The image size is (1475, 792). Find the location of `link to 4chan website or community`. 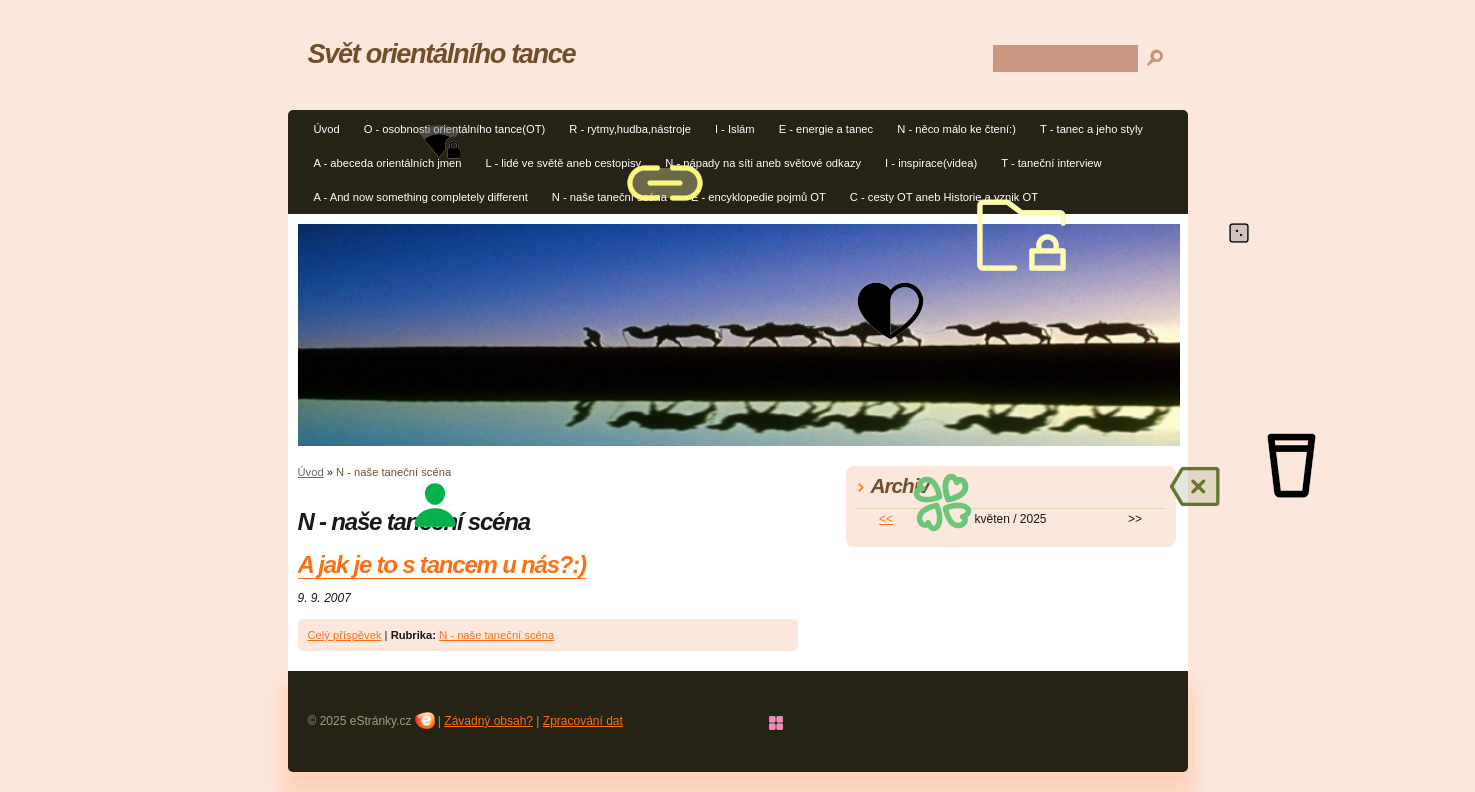

link to 4chan website or community is located at coordinates (942, 502).